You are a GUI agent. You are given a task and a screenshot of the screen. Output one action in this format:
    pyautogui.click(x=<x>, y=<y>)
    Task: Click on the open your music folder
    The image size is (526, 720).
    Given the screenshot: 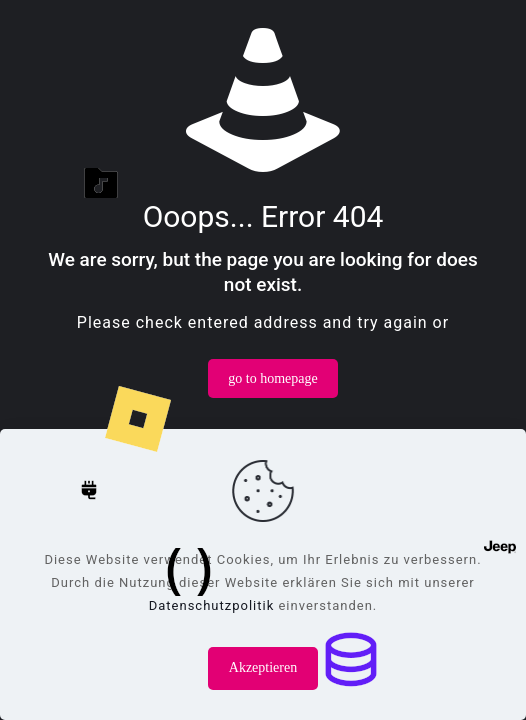 What is the action you would take?
    pyautogui.click(x=101, y=183)
    